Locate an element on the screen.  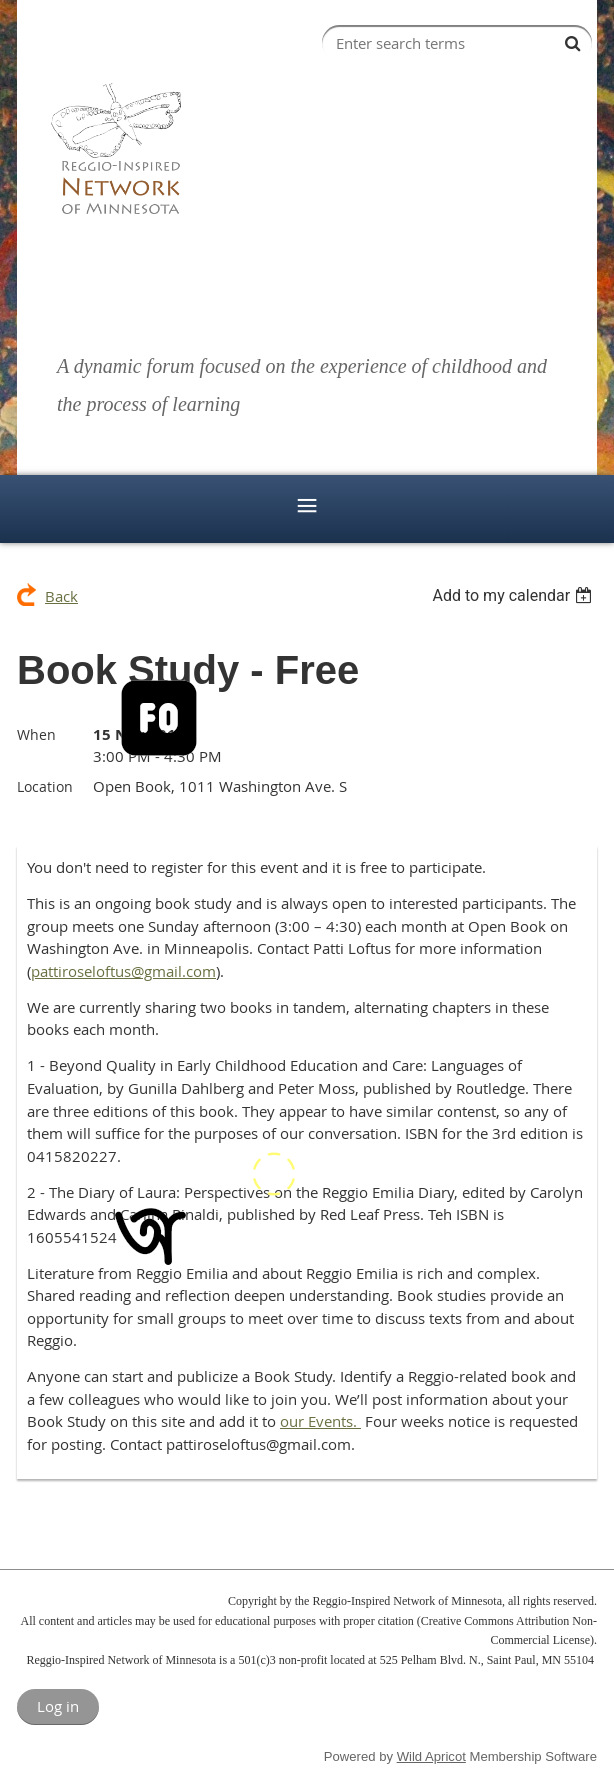
switch to bangla language input is located at coordinates (150, 1236).